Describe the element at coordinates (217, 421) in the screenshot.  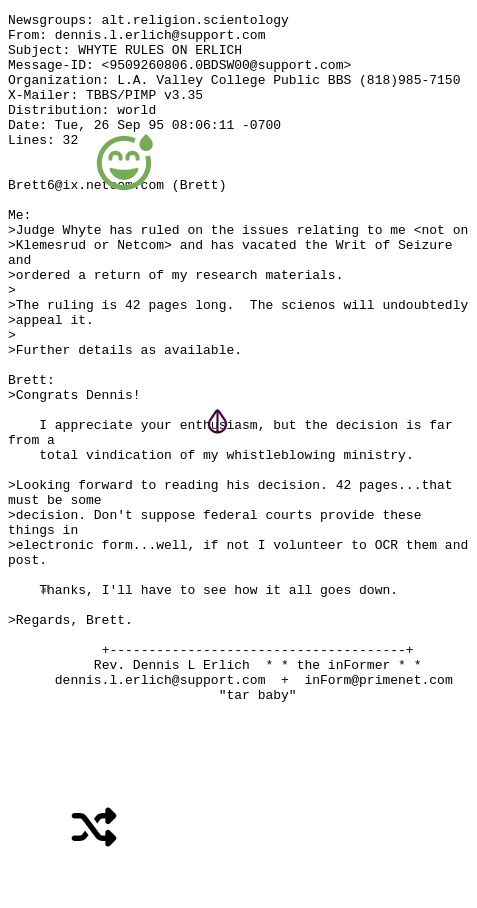
I see `indicates 50% humidity level` at that location.